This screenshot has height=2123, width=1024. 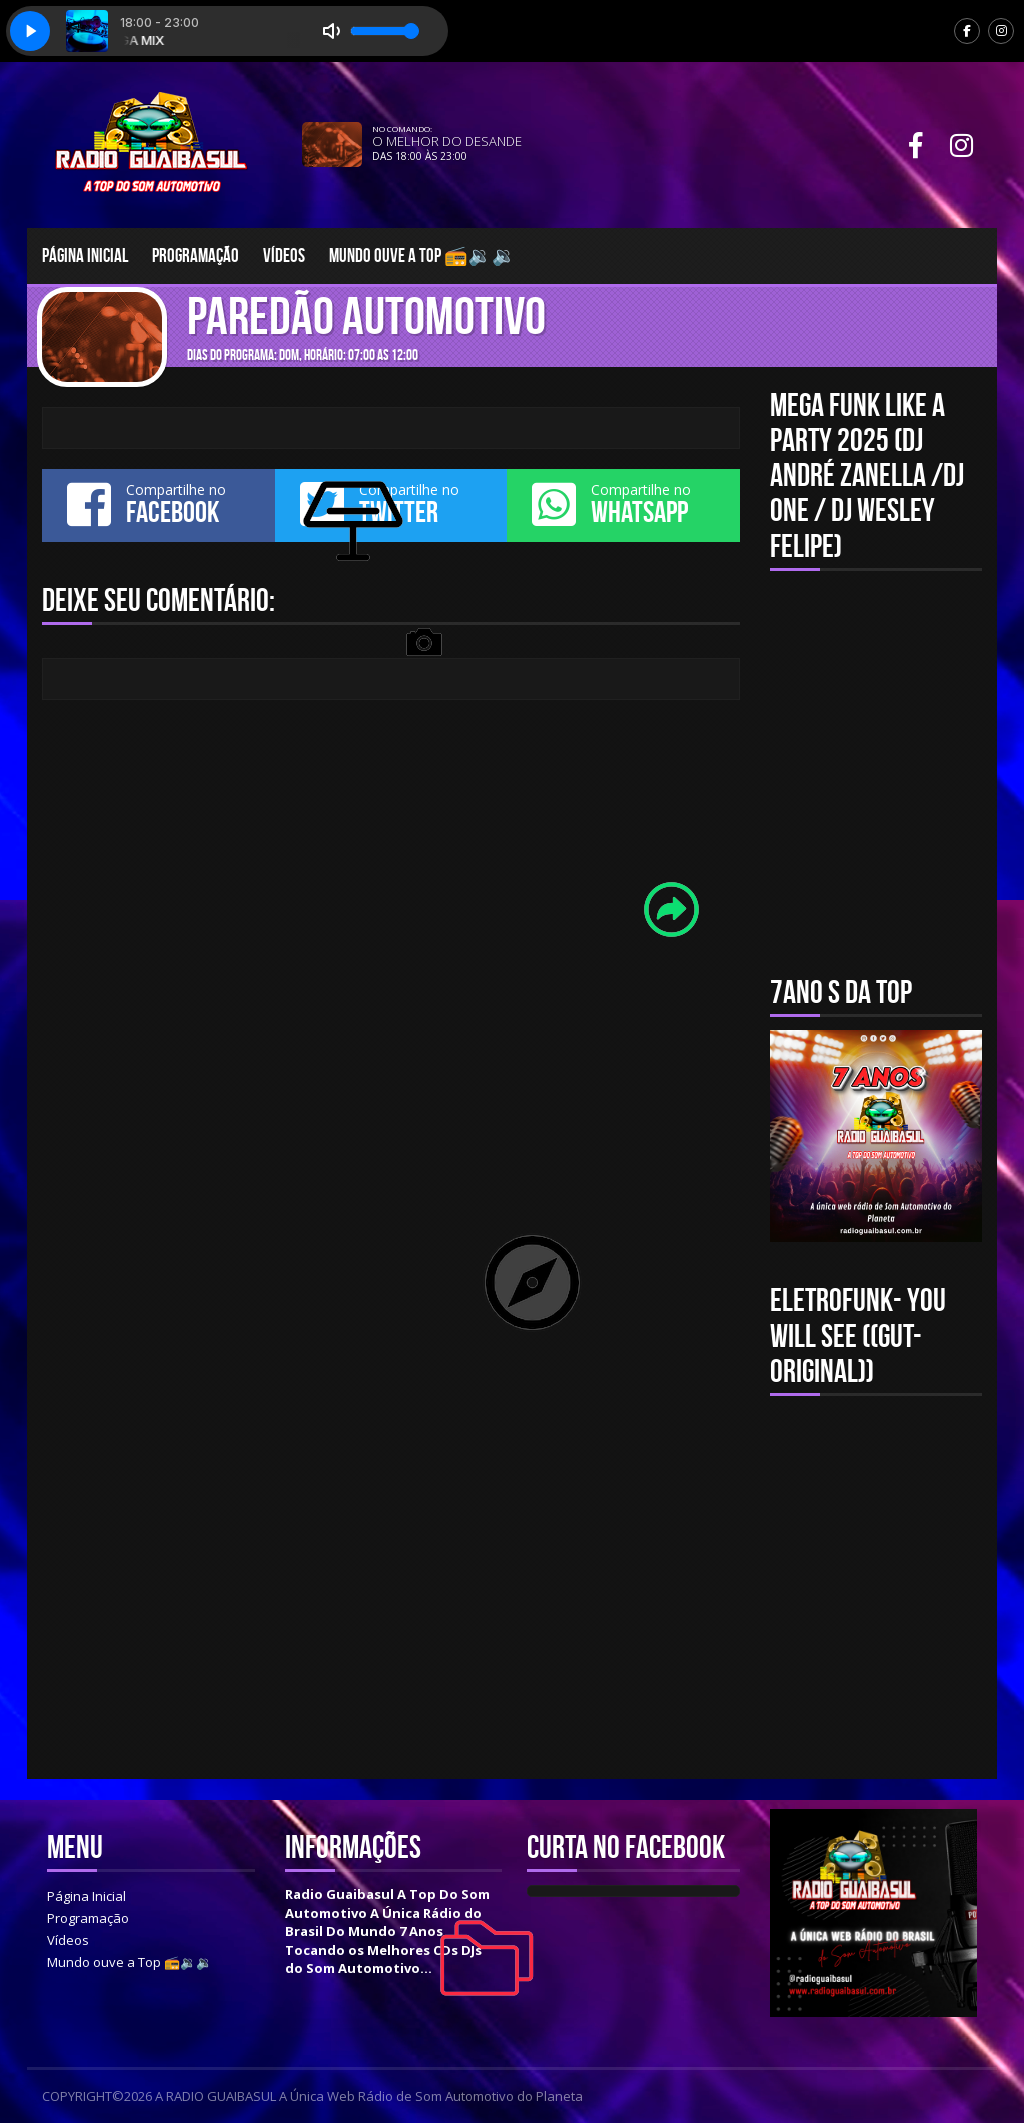 What do you see at coordinates (353, 521) in the screenshot?
I see `access presentation mode` at bounding box center [353, 521].